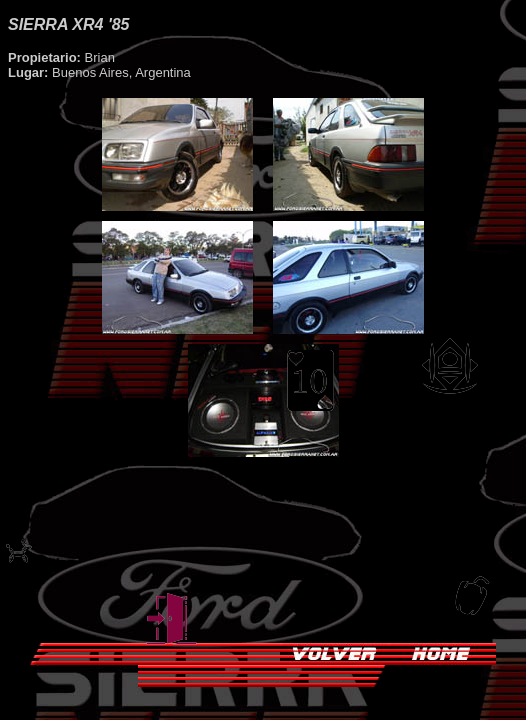  Describe the element at coordinates (310, 380) in the screenshot. I see `ten of hearts playing card` at that location.